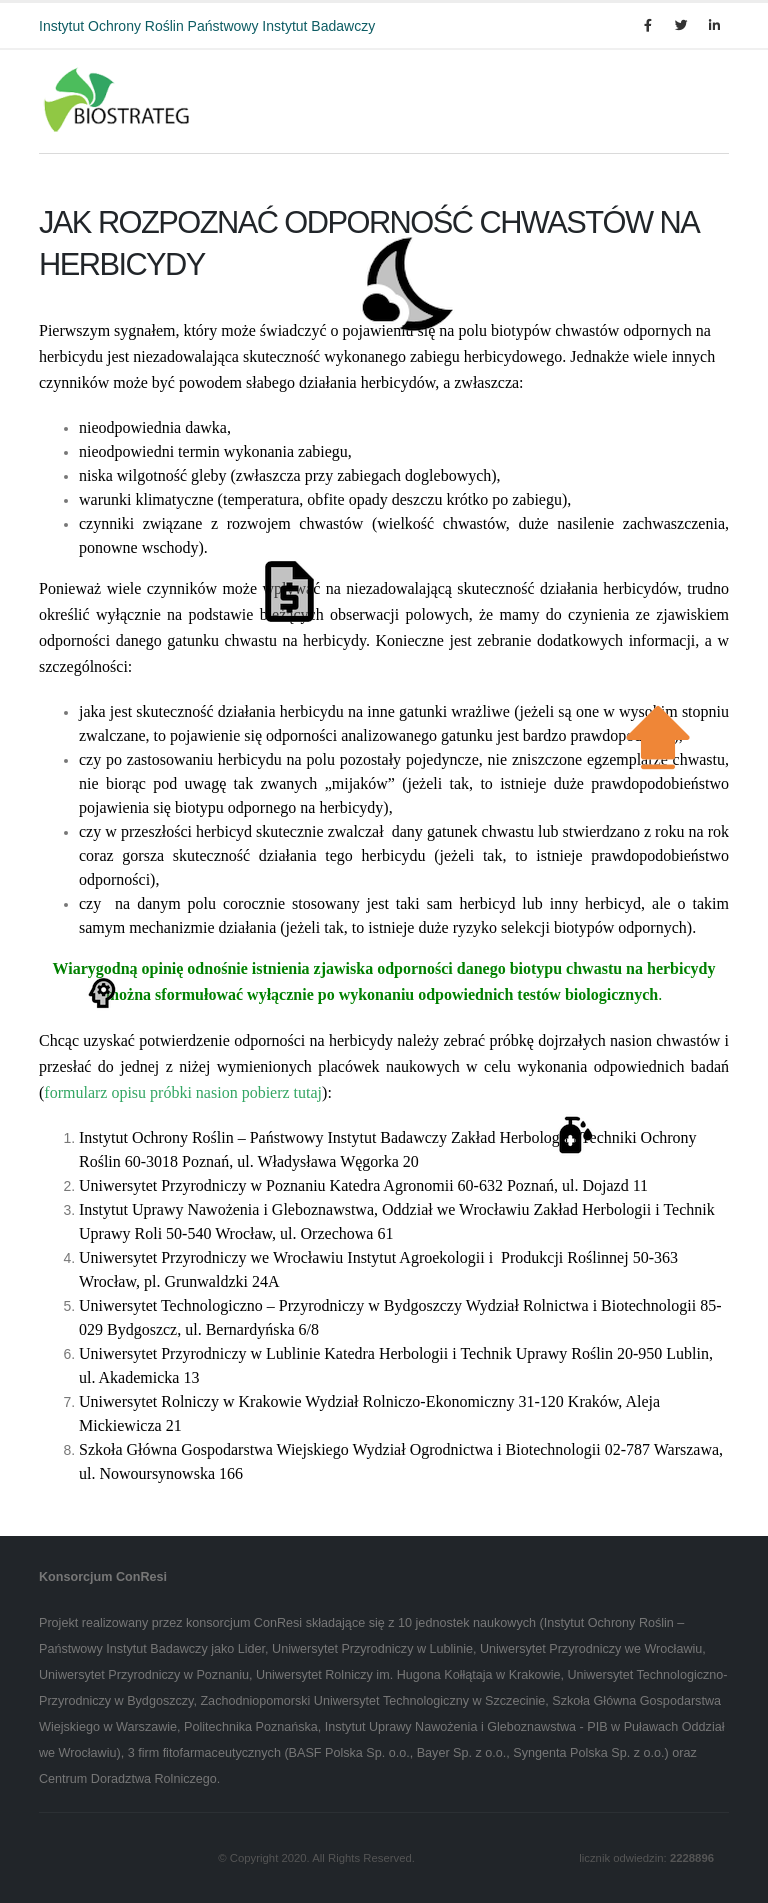  Describe the element at coordinates (289, 591) in the screenshot. I see `request a price quote or estimate` at that location.